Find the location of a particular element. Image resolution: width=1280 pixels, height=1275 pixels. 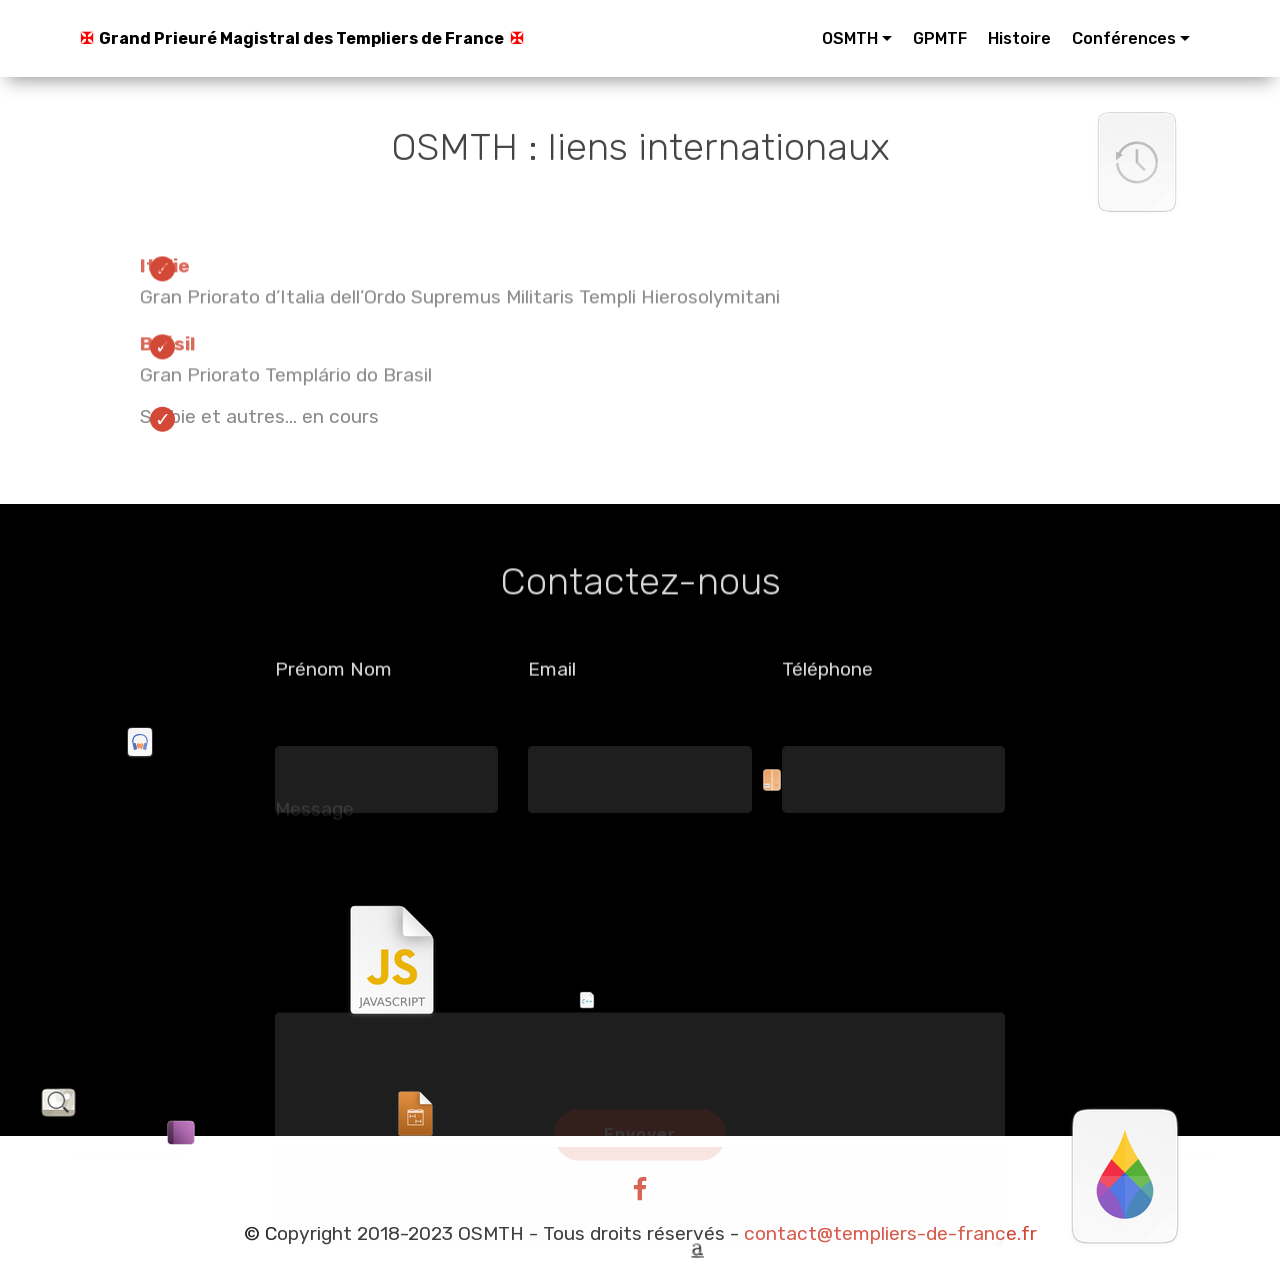

open eye of gnome image viewer is located at coordinates (58, 1102).